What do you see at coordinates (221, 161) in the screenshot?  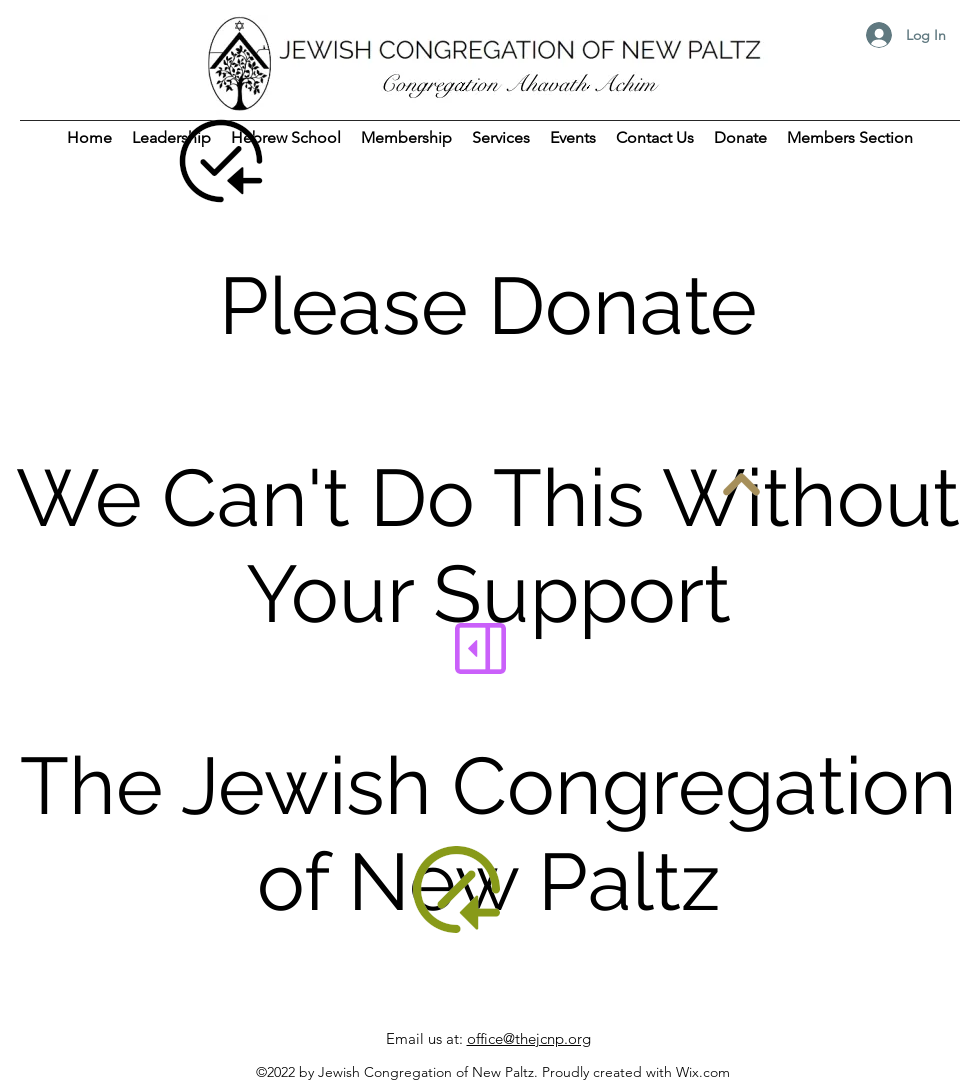 I see `indicates a tracked issue has been closed and completed` at bounding box center [221, 161].